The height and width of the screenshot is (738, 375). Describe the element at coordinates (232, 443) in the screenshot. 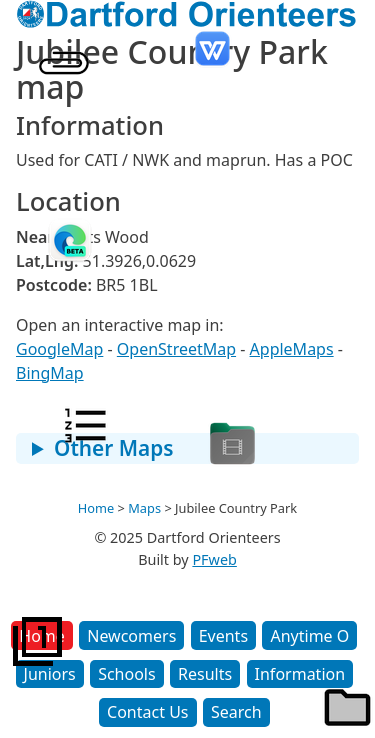

I see `open your videos folder` at that location.